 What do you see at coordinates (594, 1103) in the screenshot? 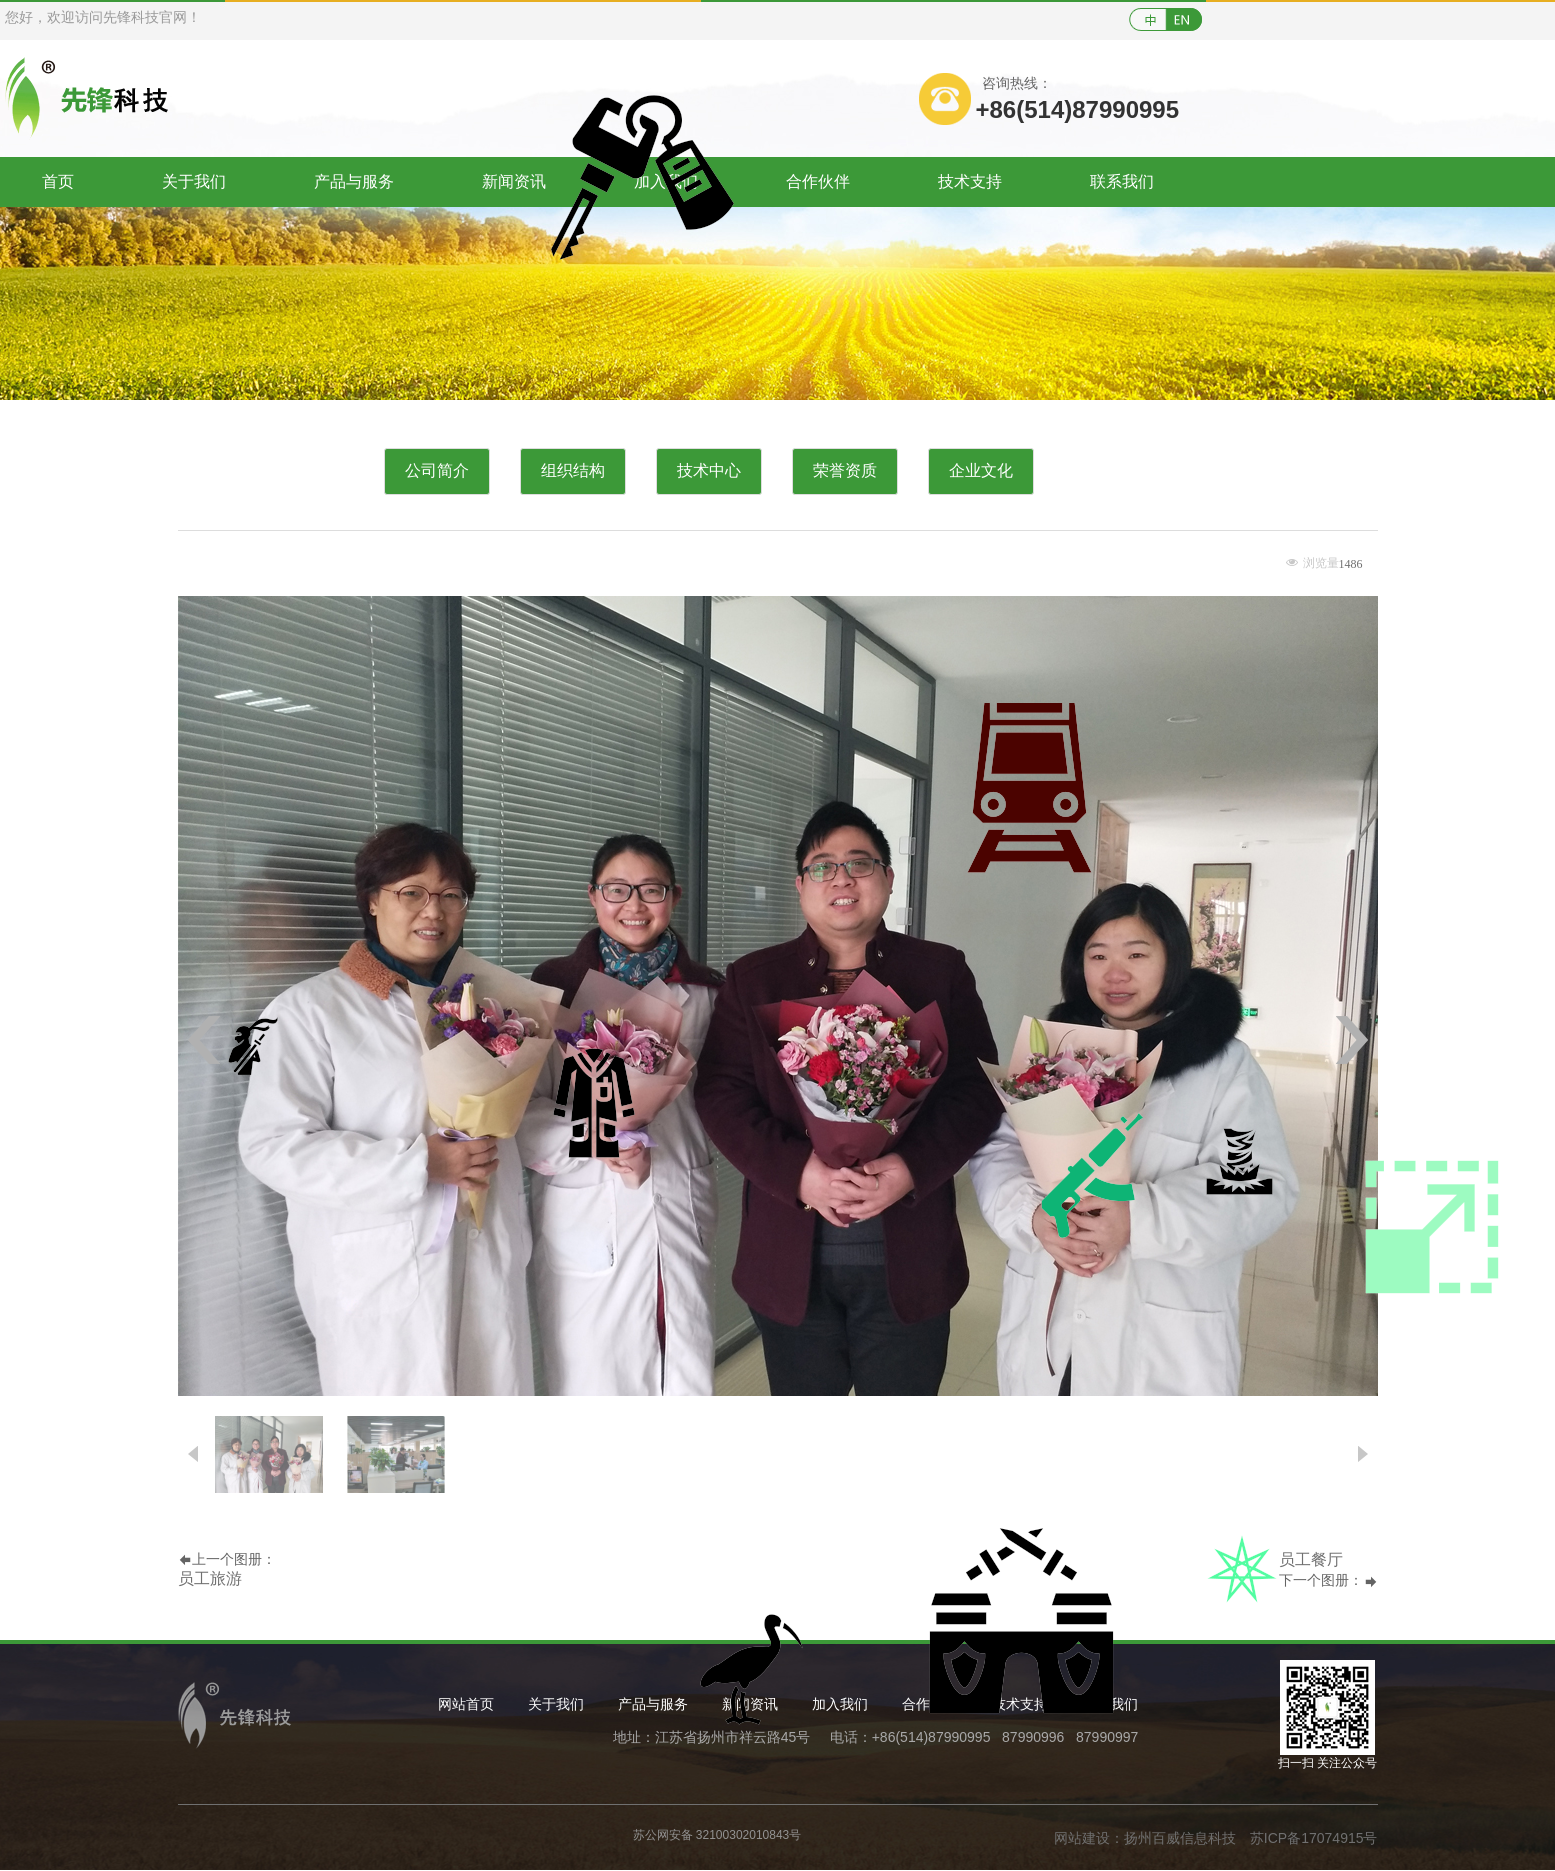
I see `access science or laboratory features` at bounding box center [594, 1103].